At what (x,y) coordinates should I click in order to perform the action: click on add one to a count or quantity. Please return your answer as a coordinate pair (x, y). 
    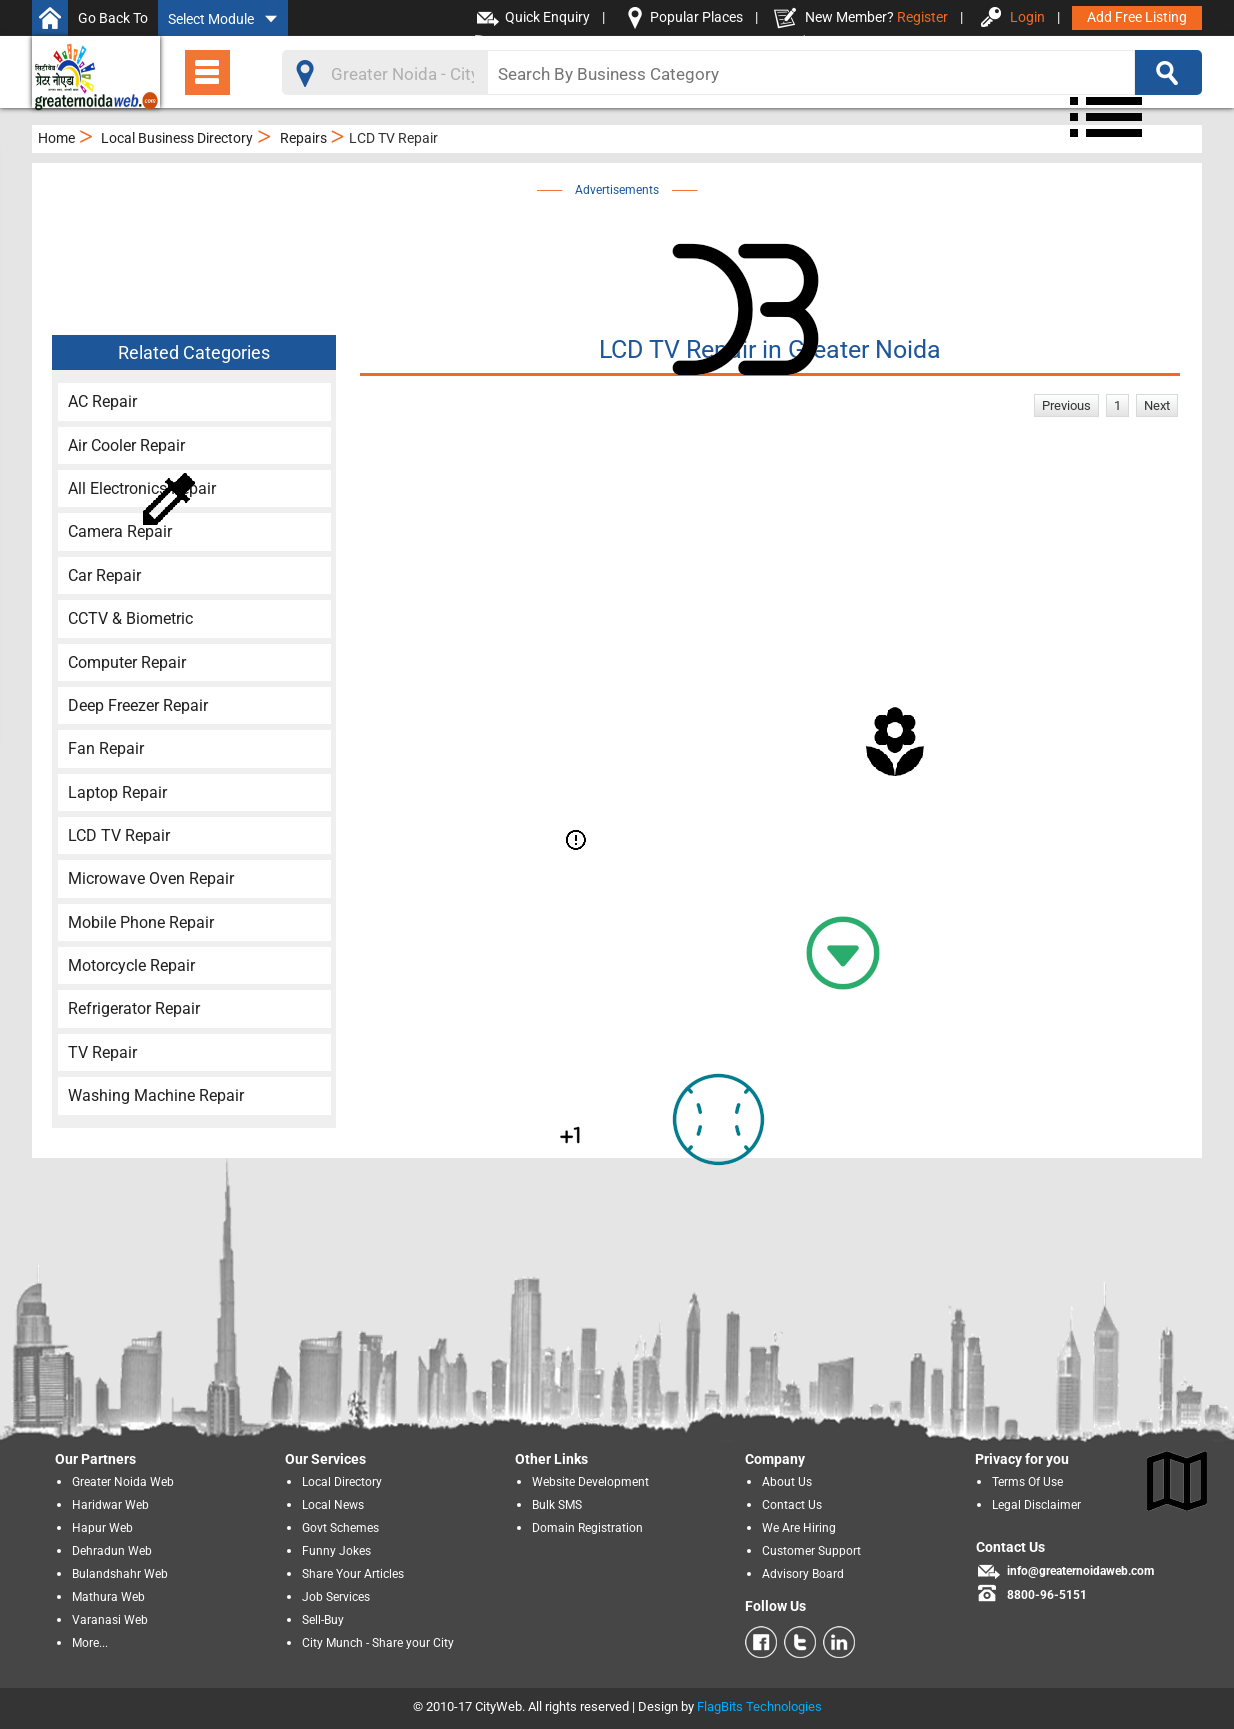
    Looking at the image, I should click on (570, 1135).